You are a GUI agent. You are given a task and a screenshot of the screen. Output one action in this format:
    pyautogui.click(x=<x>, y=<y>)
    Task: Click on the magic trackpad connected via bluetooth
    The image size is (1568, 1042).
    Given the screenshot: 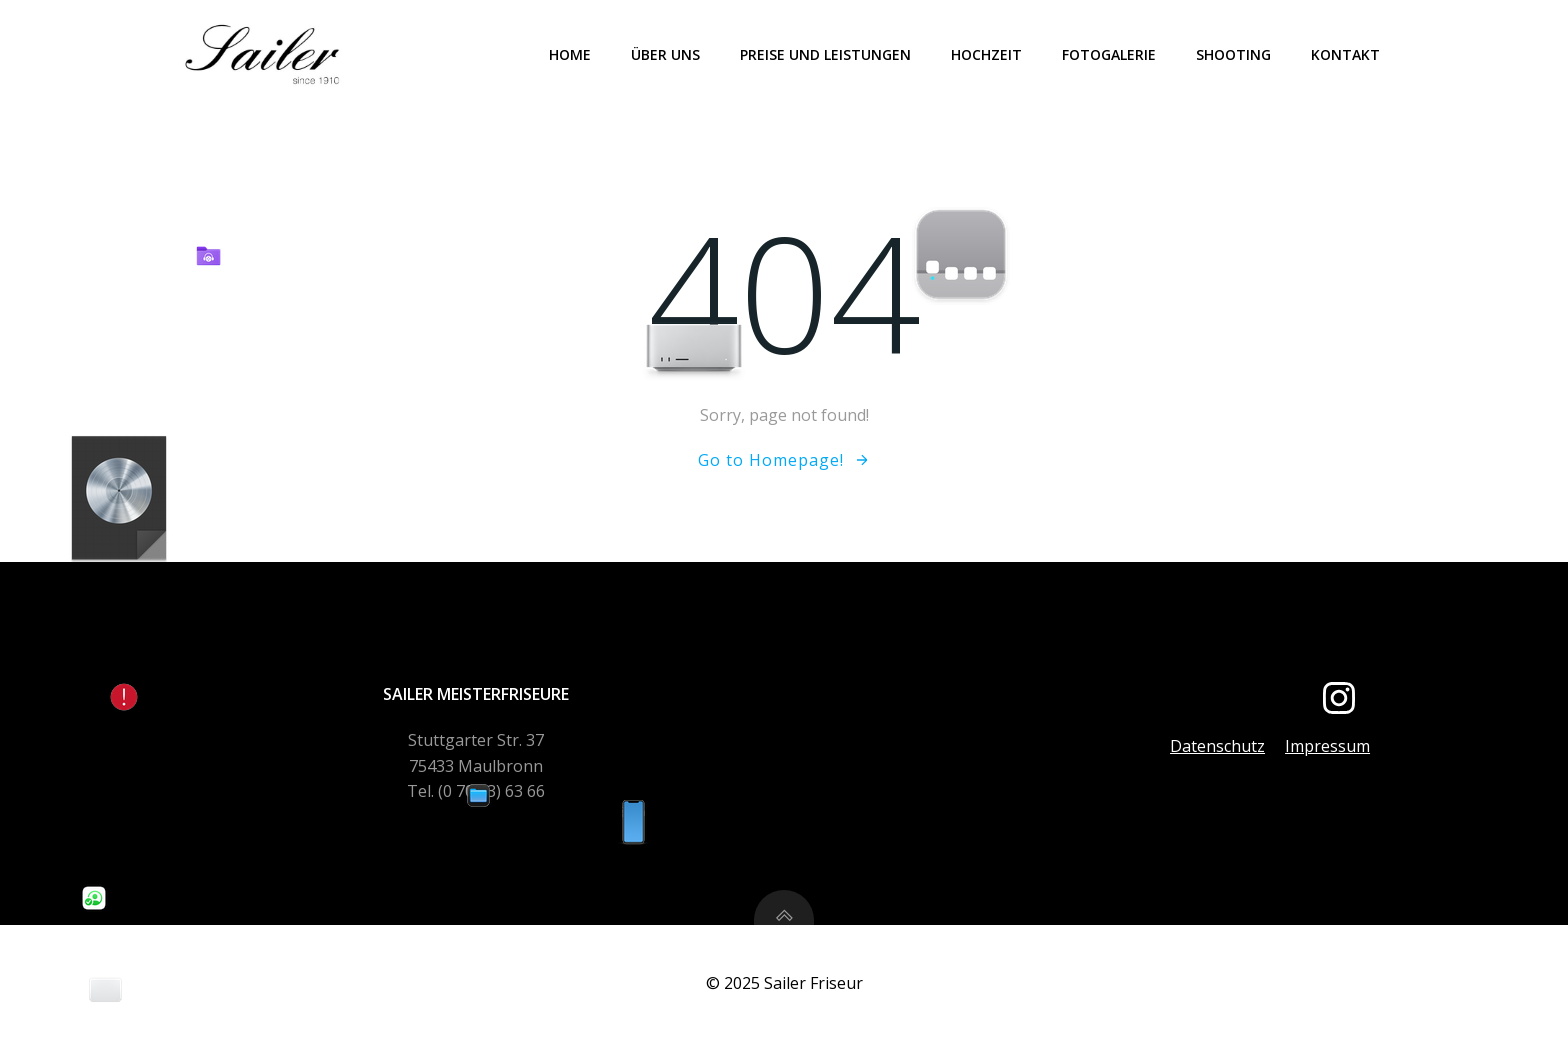 What is the action you would take?
    pyautogui.click(x=105, y=989)
    